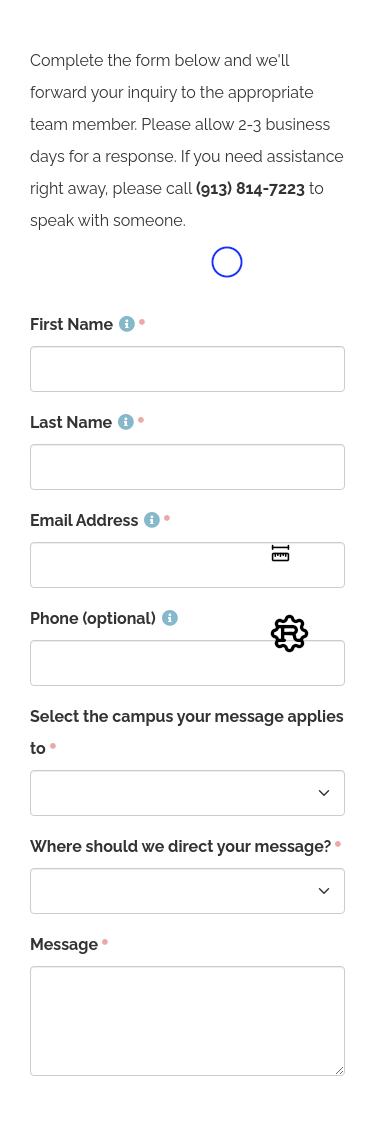 This screenshot has width=375, height=1131. I want to click on rust programming language logo, so click(289, 633).